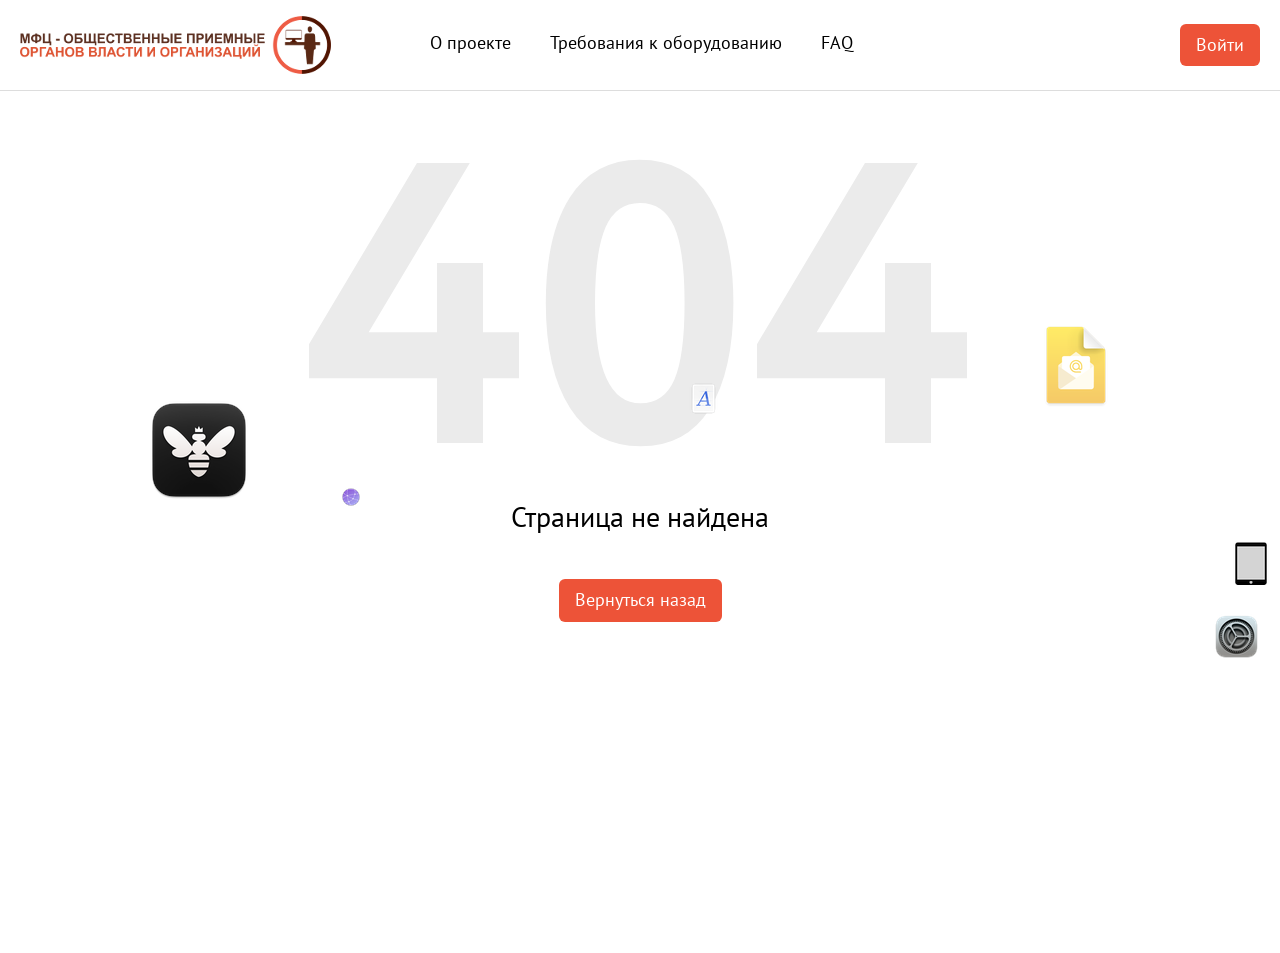 Image resolution: width=1280 pixels, height=953 pixels. Describe the element at coordinates (1251, 563) in the screenshot. I see `view connected iPad device` at that location.